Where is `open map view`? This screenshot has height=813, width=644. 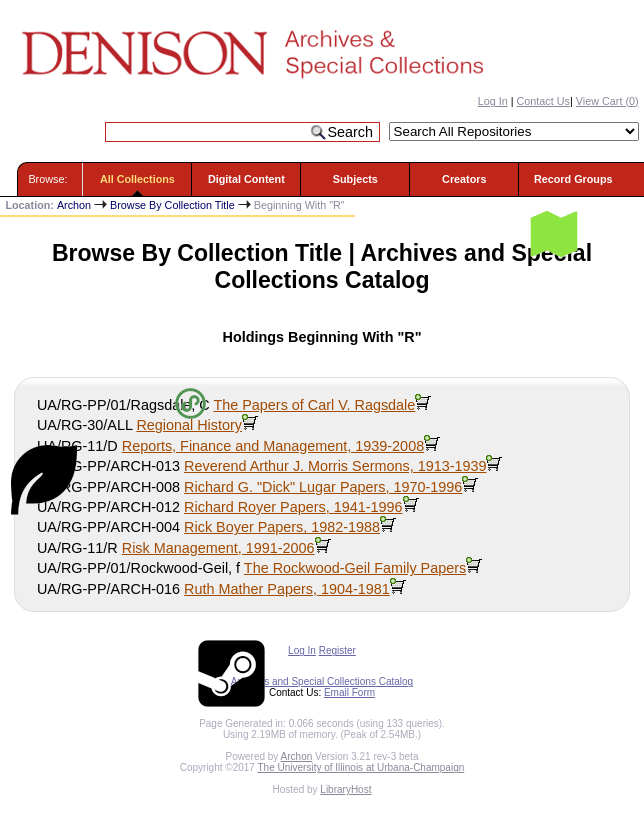
open map view is located at coordinates (554, 234).